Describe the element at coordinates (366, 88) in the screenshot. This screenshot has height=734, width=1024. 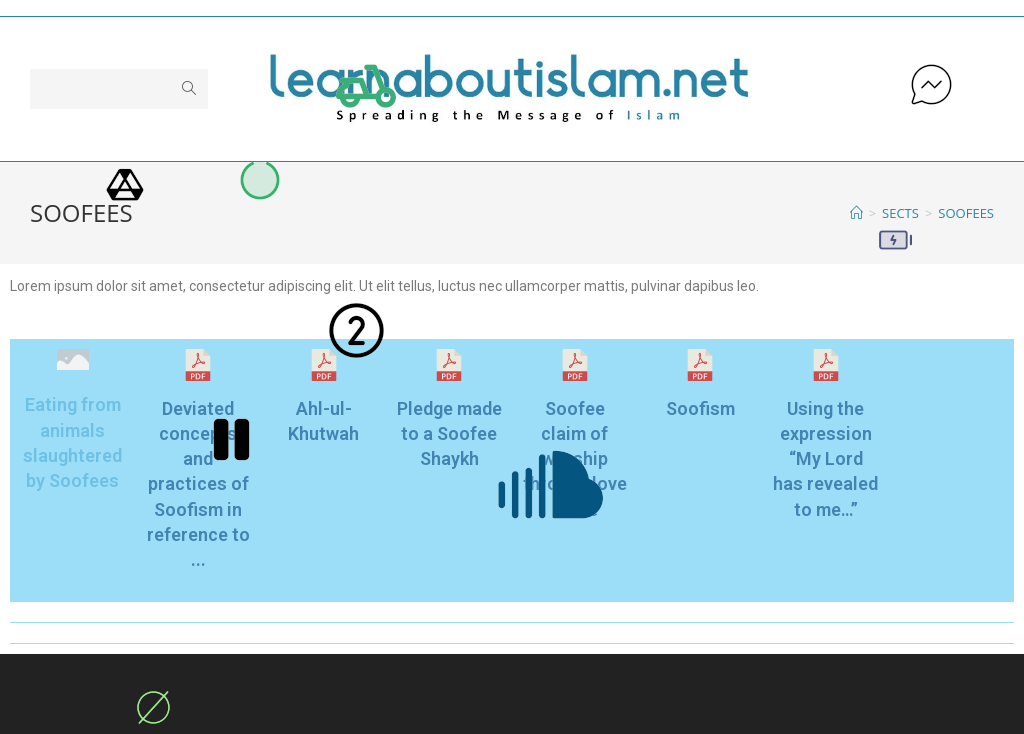
I see `select moped or scooter delivery option` at that location.